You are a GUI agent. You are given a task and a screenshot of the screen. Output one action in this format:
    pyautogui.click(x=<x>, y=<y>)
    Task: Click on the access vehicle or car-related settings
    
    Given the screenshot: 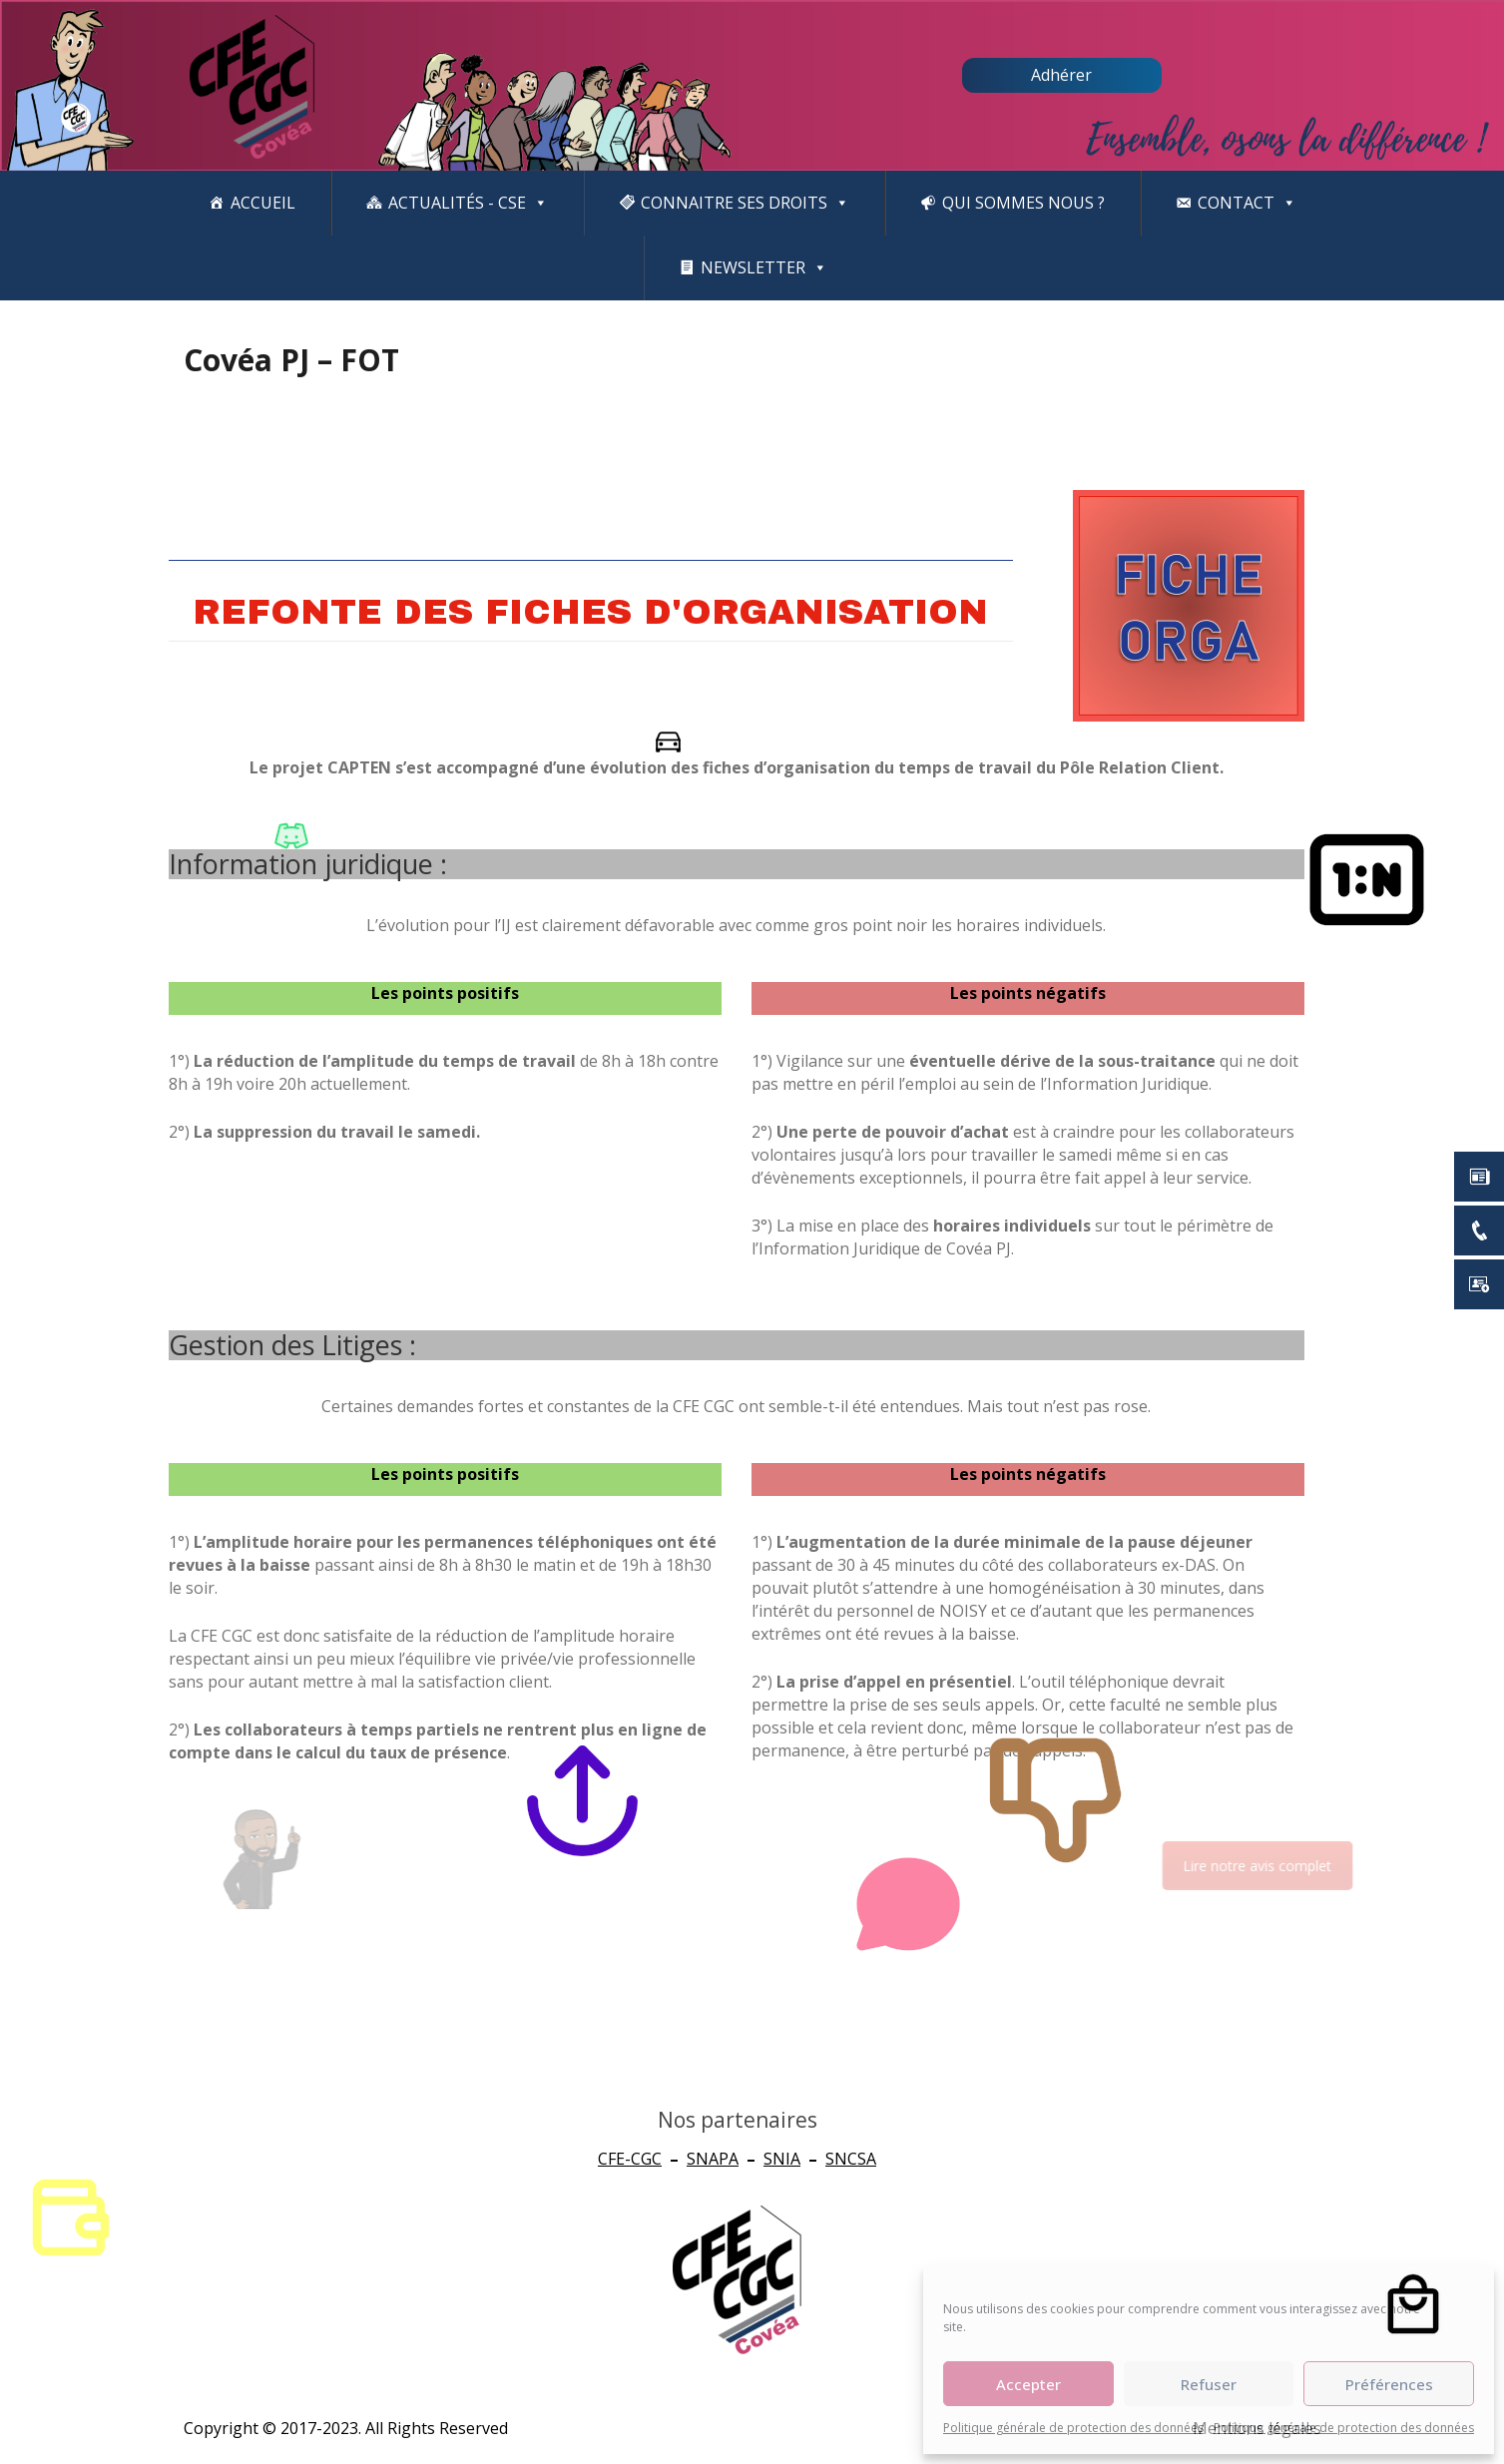 What is the action you would take?
    pyautogui.click(x=668, y=741)
    